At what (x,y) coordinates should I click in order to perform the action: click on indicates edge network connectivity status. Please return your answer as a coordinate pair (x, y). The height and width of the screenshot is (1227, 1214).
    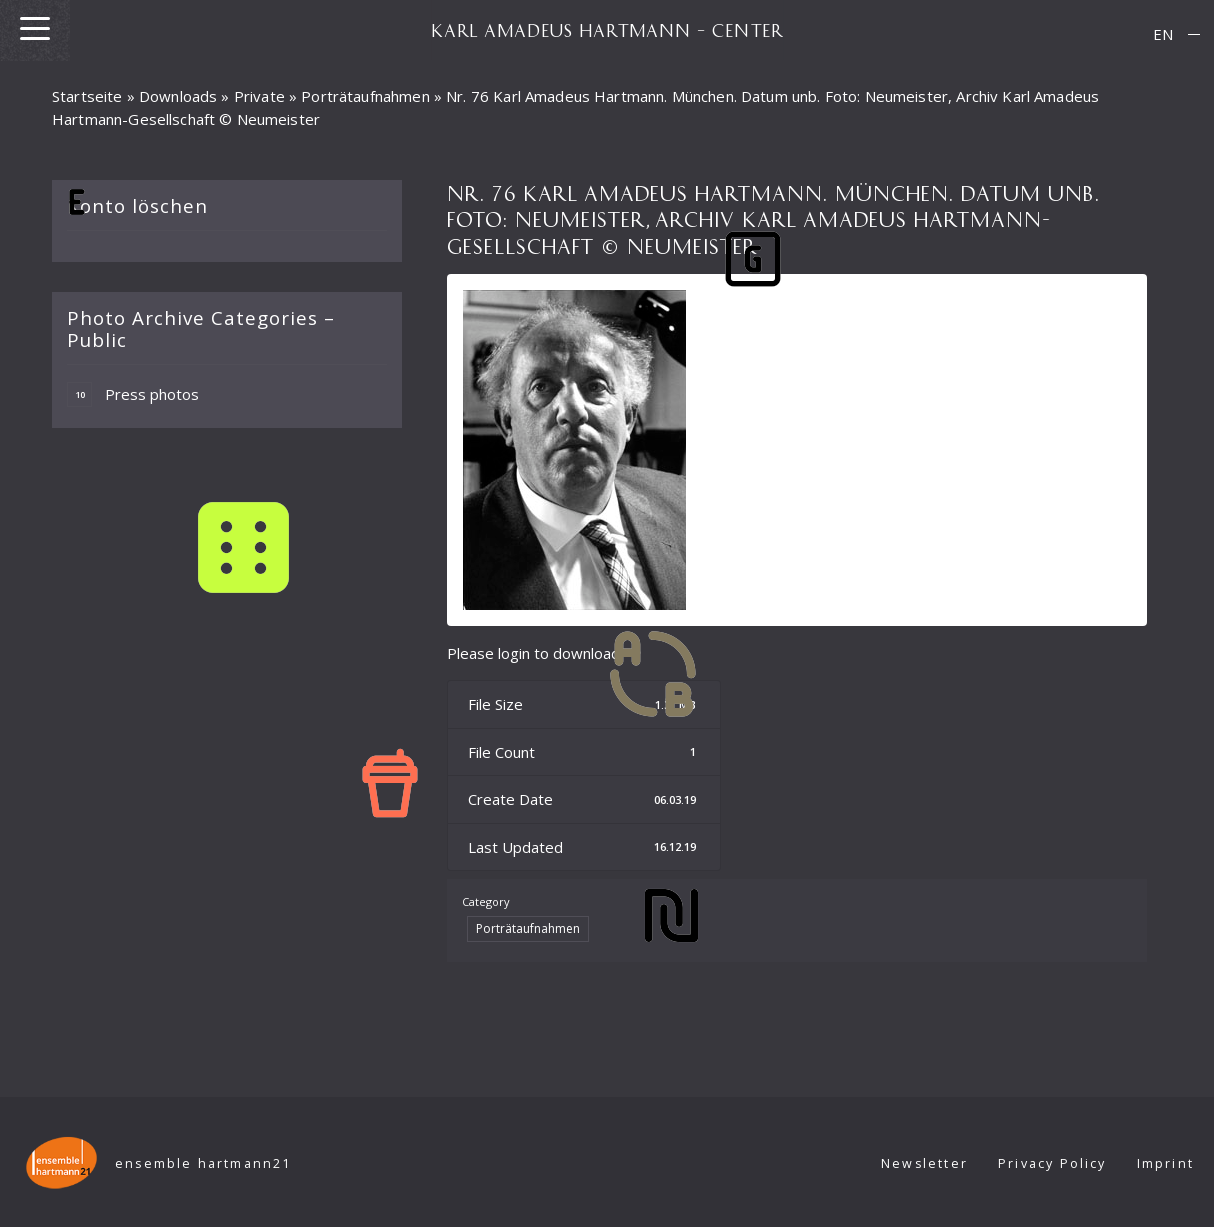
    Looking at the image, I should click on (77, 202).